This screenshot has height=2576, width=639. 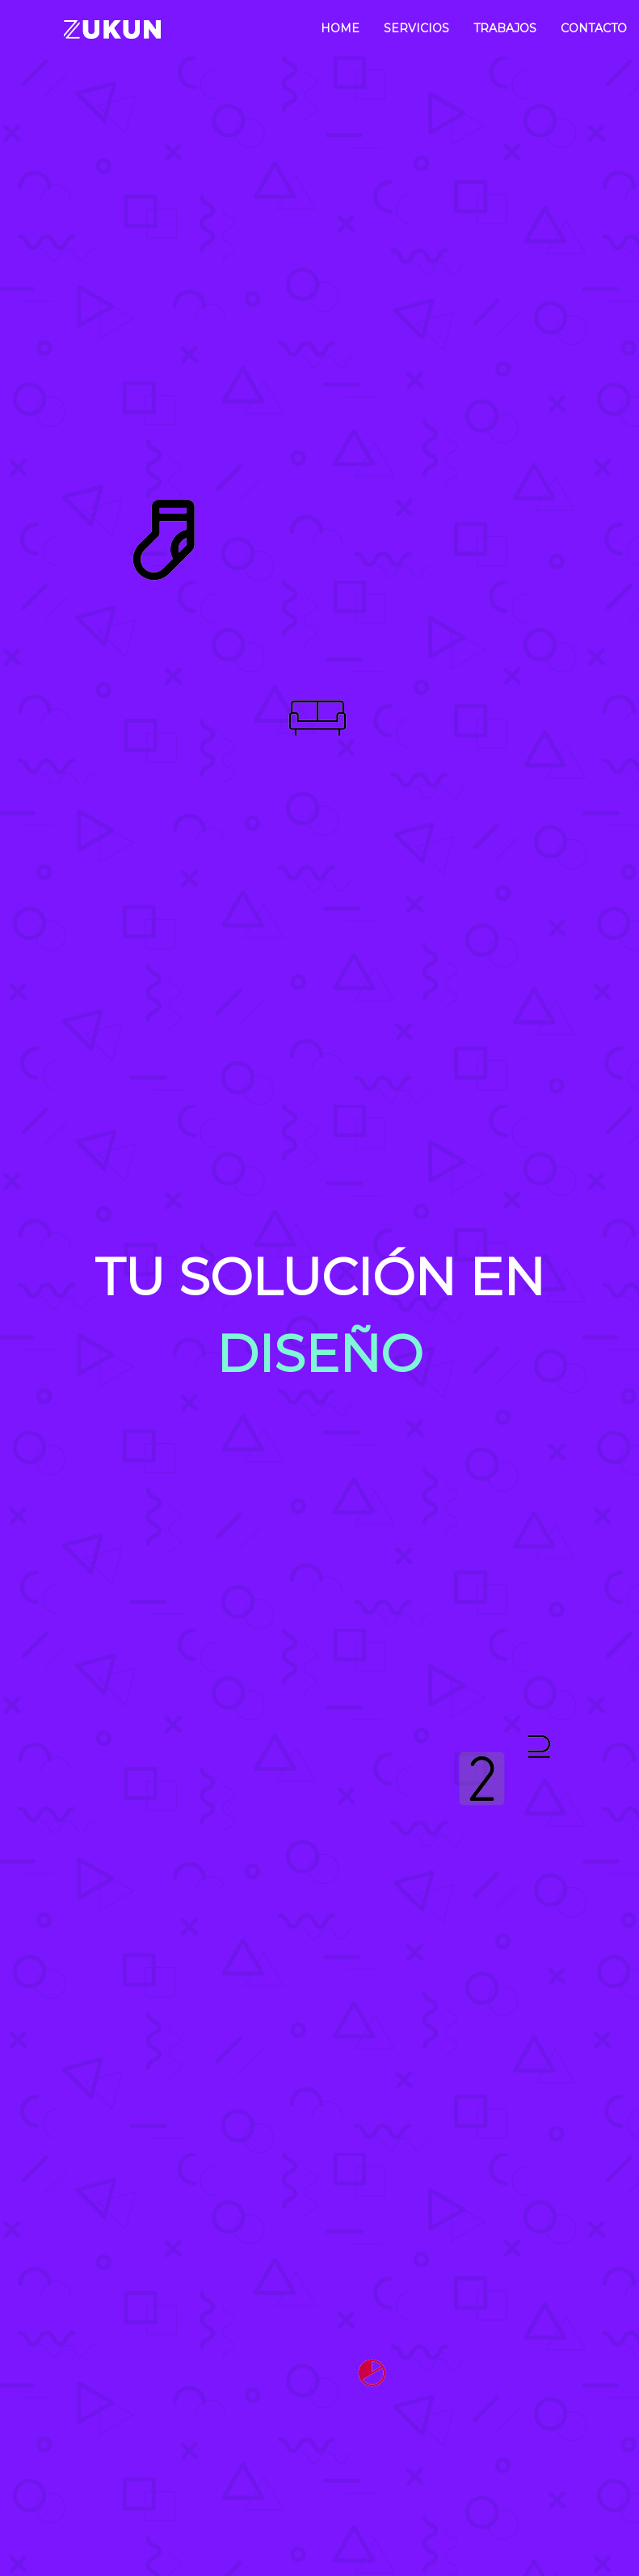 I want to click on indicates a superset relationship in mathematical notation, so click(x=538, y=1747).